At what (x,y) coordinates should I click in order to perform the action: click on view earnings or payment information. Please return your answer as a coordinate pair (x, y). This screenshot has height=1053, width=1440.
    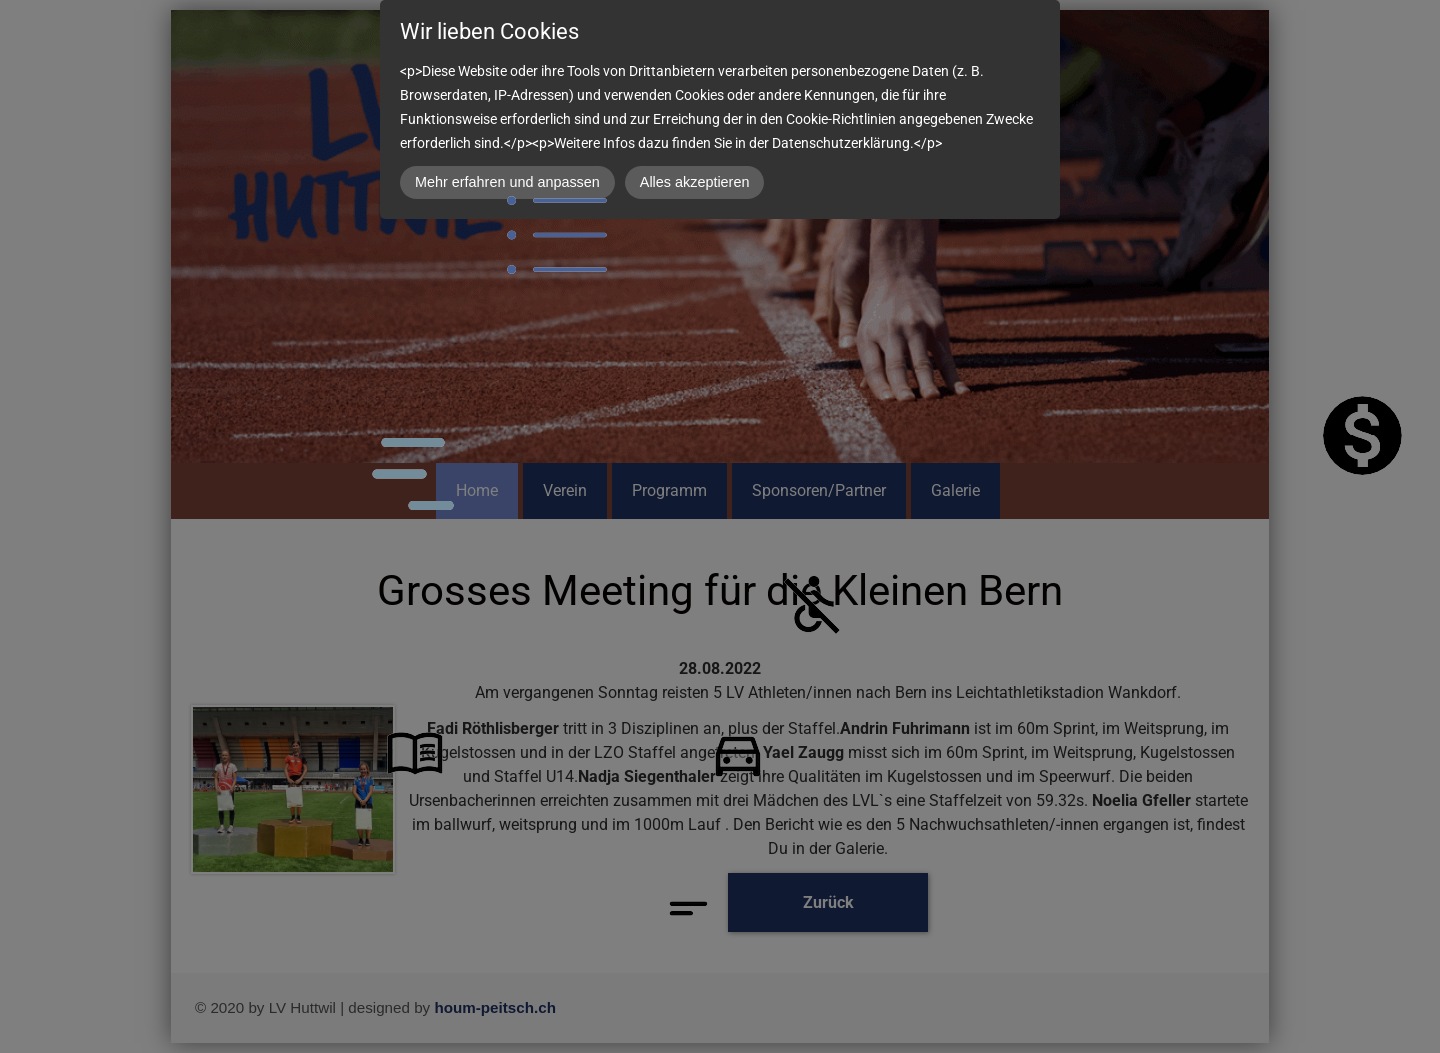
    Looking at the image, I should click on (1362, 435).